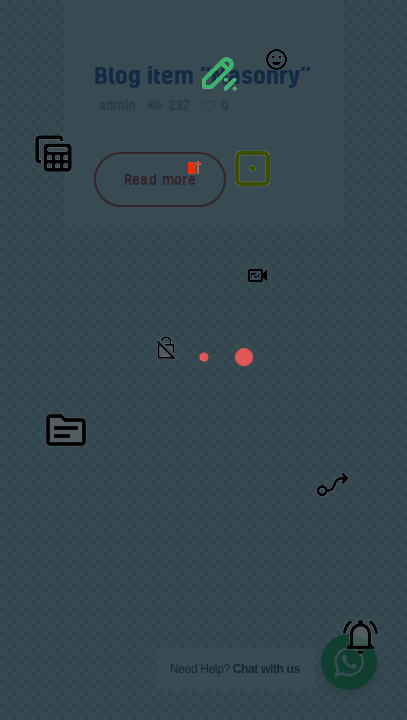  What do you see at coordinates (276, 59) in the screenshot?
I see `insert an emoji or emoticon` at bounding box center [276, 59].